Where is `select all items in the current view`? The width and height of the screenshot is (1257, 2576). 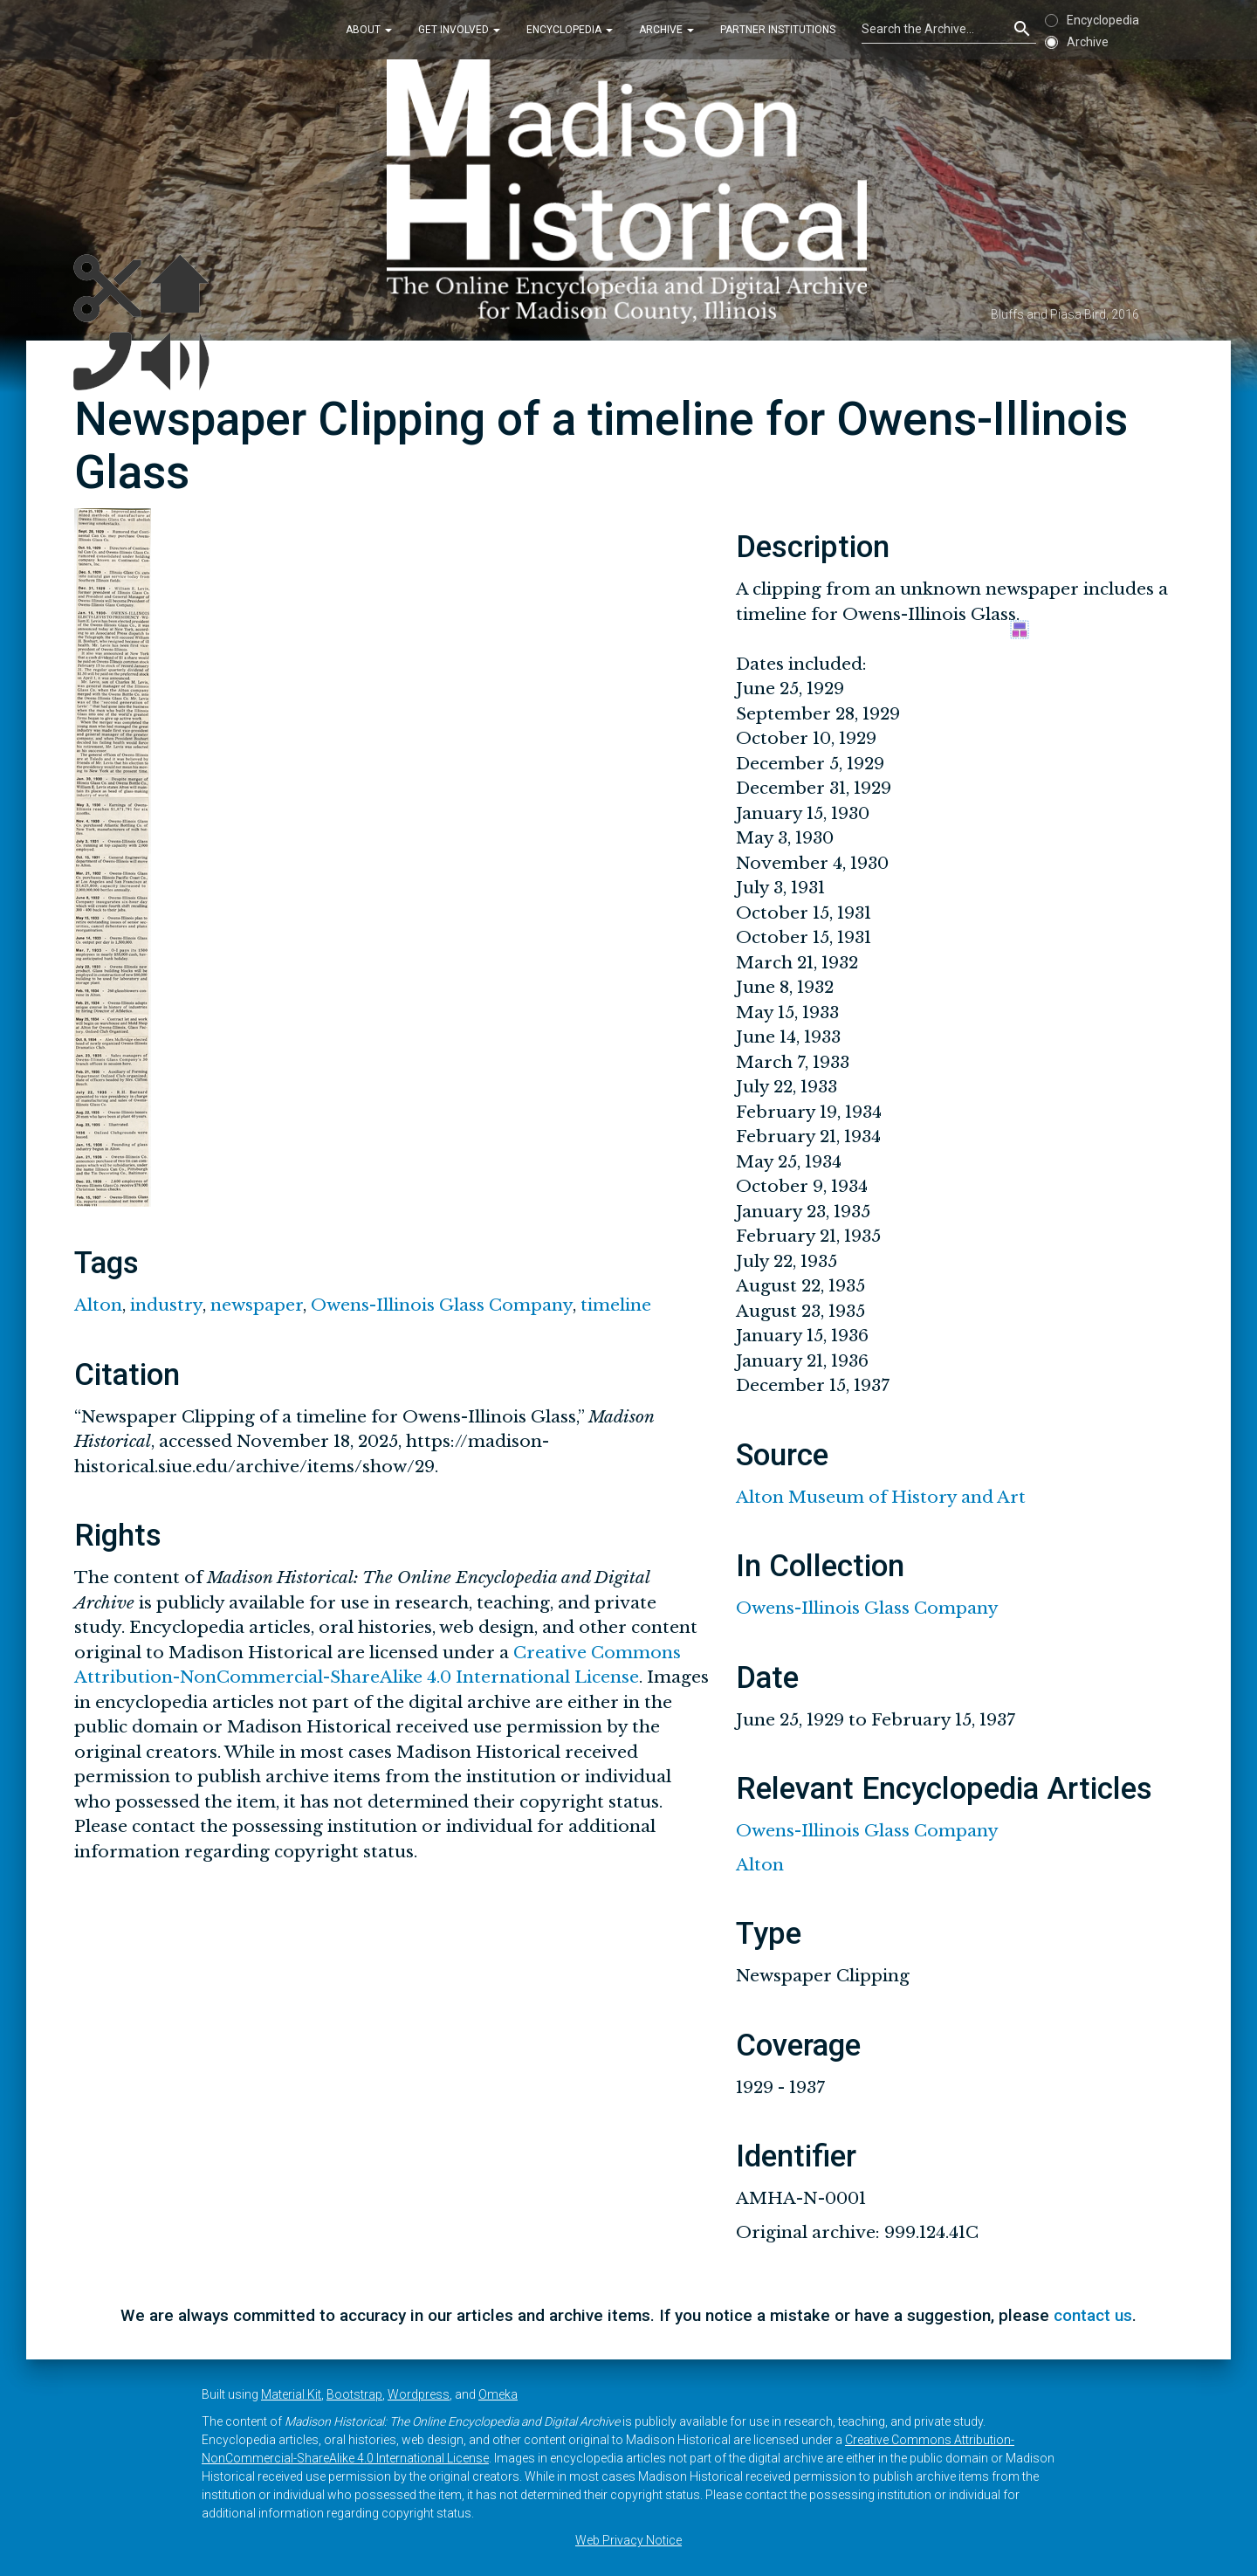 select all items in the current view is located at coordinates (1020, 630).